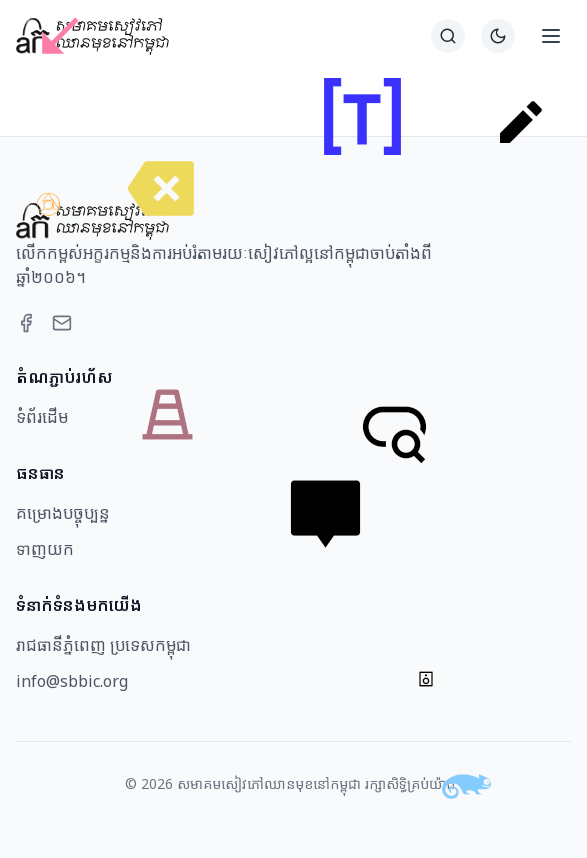 This screenshot has width=587, height=858. What do you see at coordinates (362, 116) in the screenshot?
I see `TOML configuration file format logo` at bounding box center [362, 116].